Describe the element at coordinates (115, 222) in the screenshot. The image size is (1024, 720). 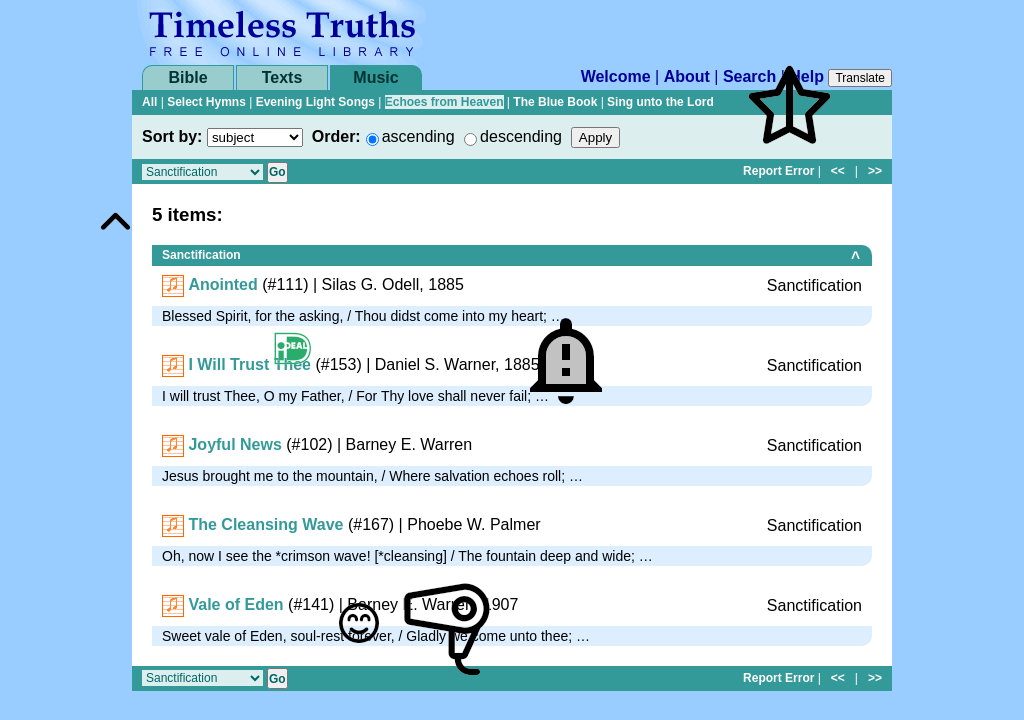
I see `collapse an expanded section` at that location.